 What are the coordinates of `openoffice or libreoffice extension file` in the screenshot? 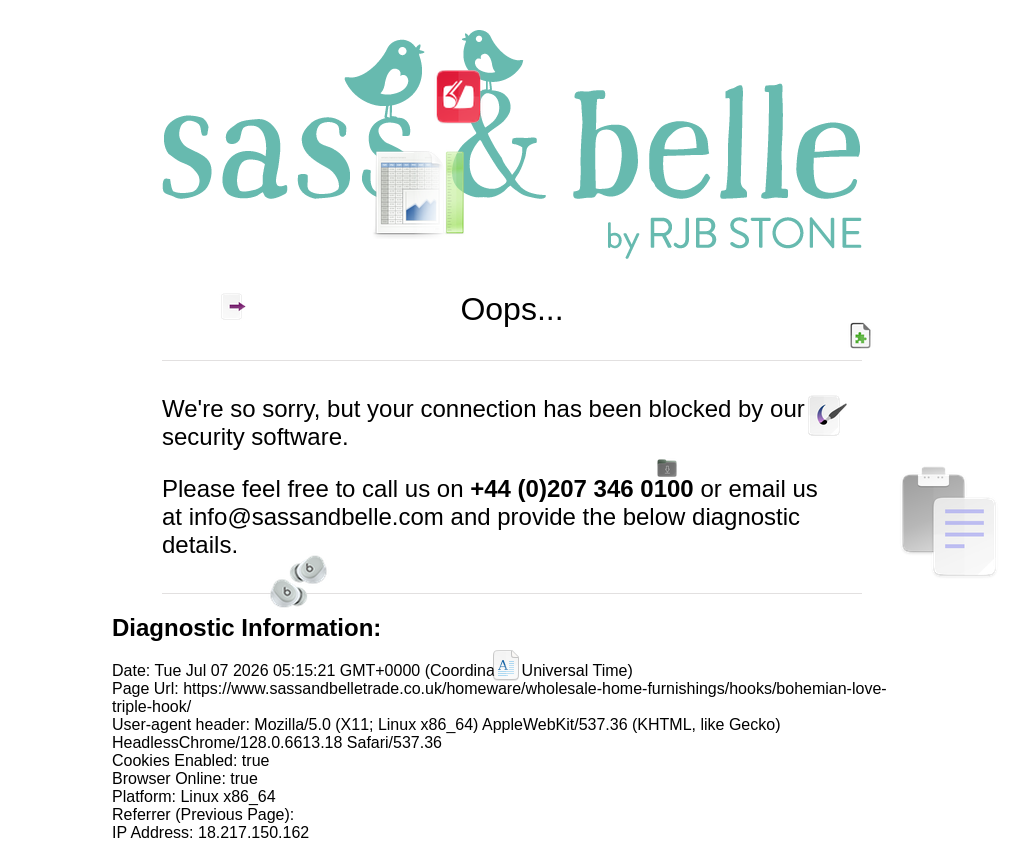 It's located at (860, 335).